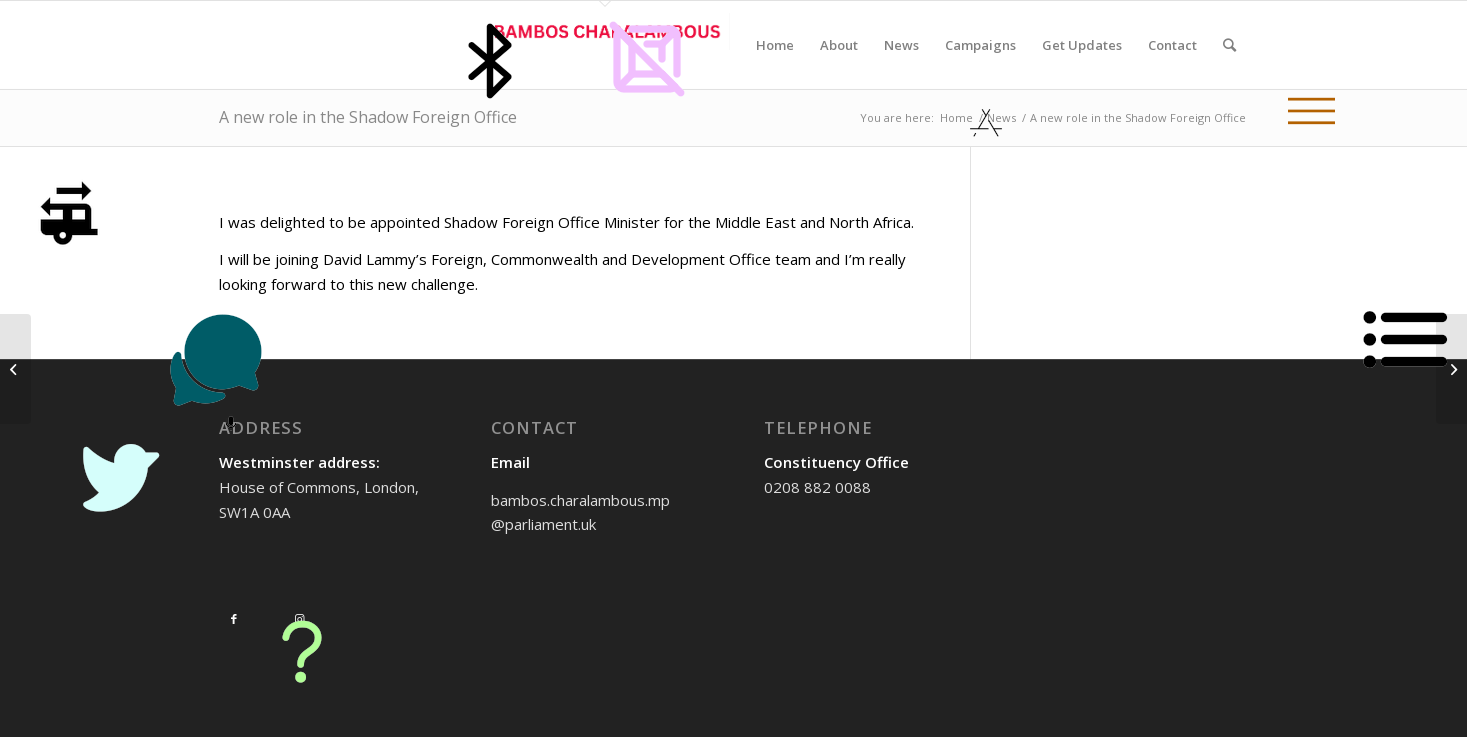 The height and width of the screenshot is (737, 1467). I want to click on indicates RV hookup availability at a location, so click(66, 213).